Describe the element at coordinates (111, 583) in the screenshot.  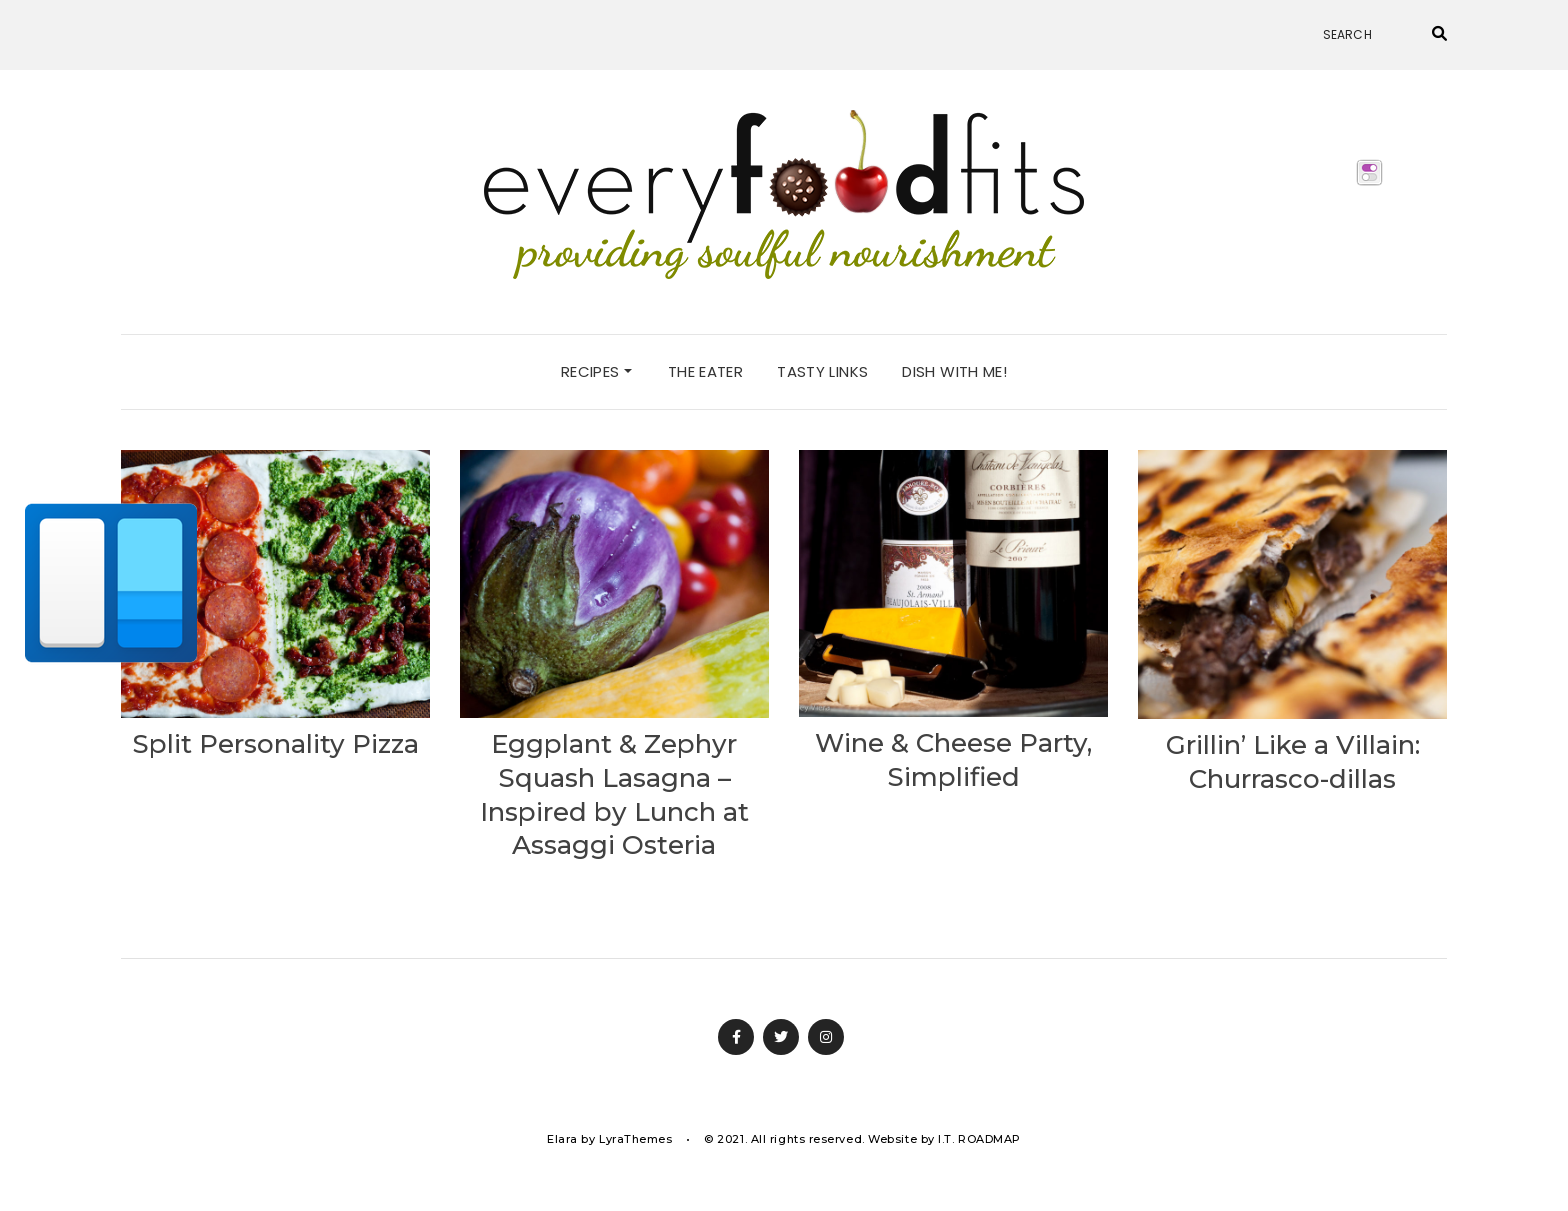
I see `open the widgets panel` at that location.